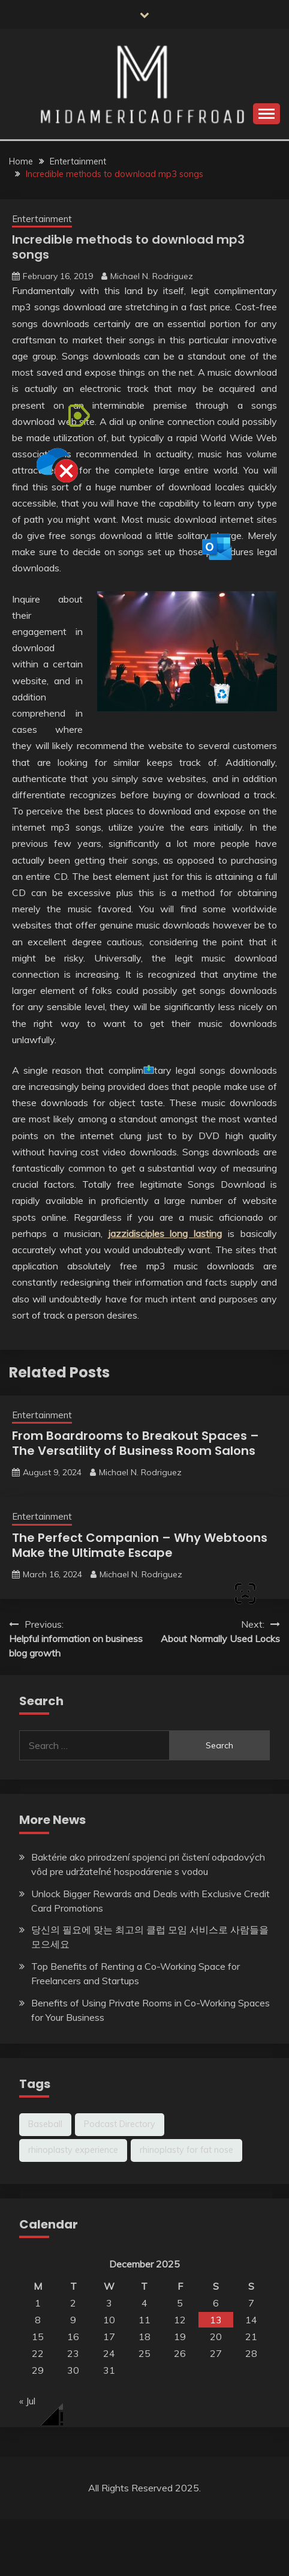 This screenshot has width=289, height=2576. I want to click on face id authentication failed, so click(245, 1593).